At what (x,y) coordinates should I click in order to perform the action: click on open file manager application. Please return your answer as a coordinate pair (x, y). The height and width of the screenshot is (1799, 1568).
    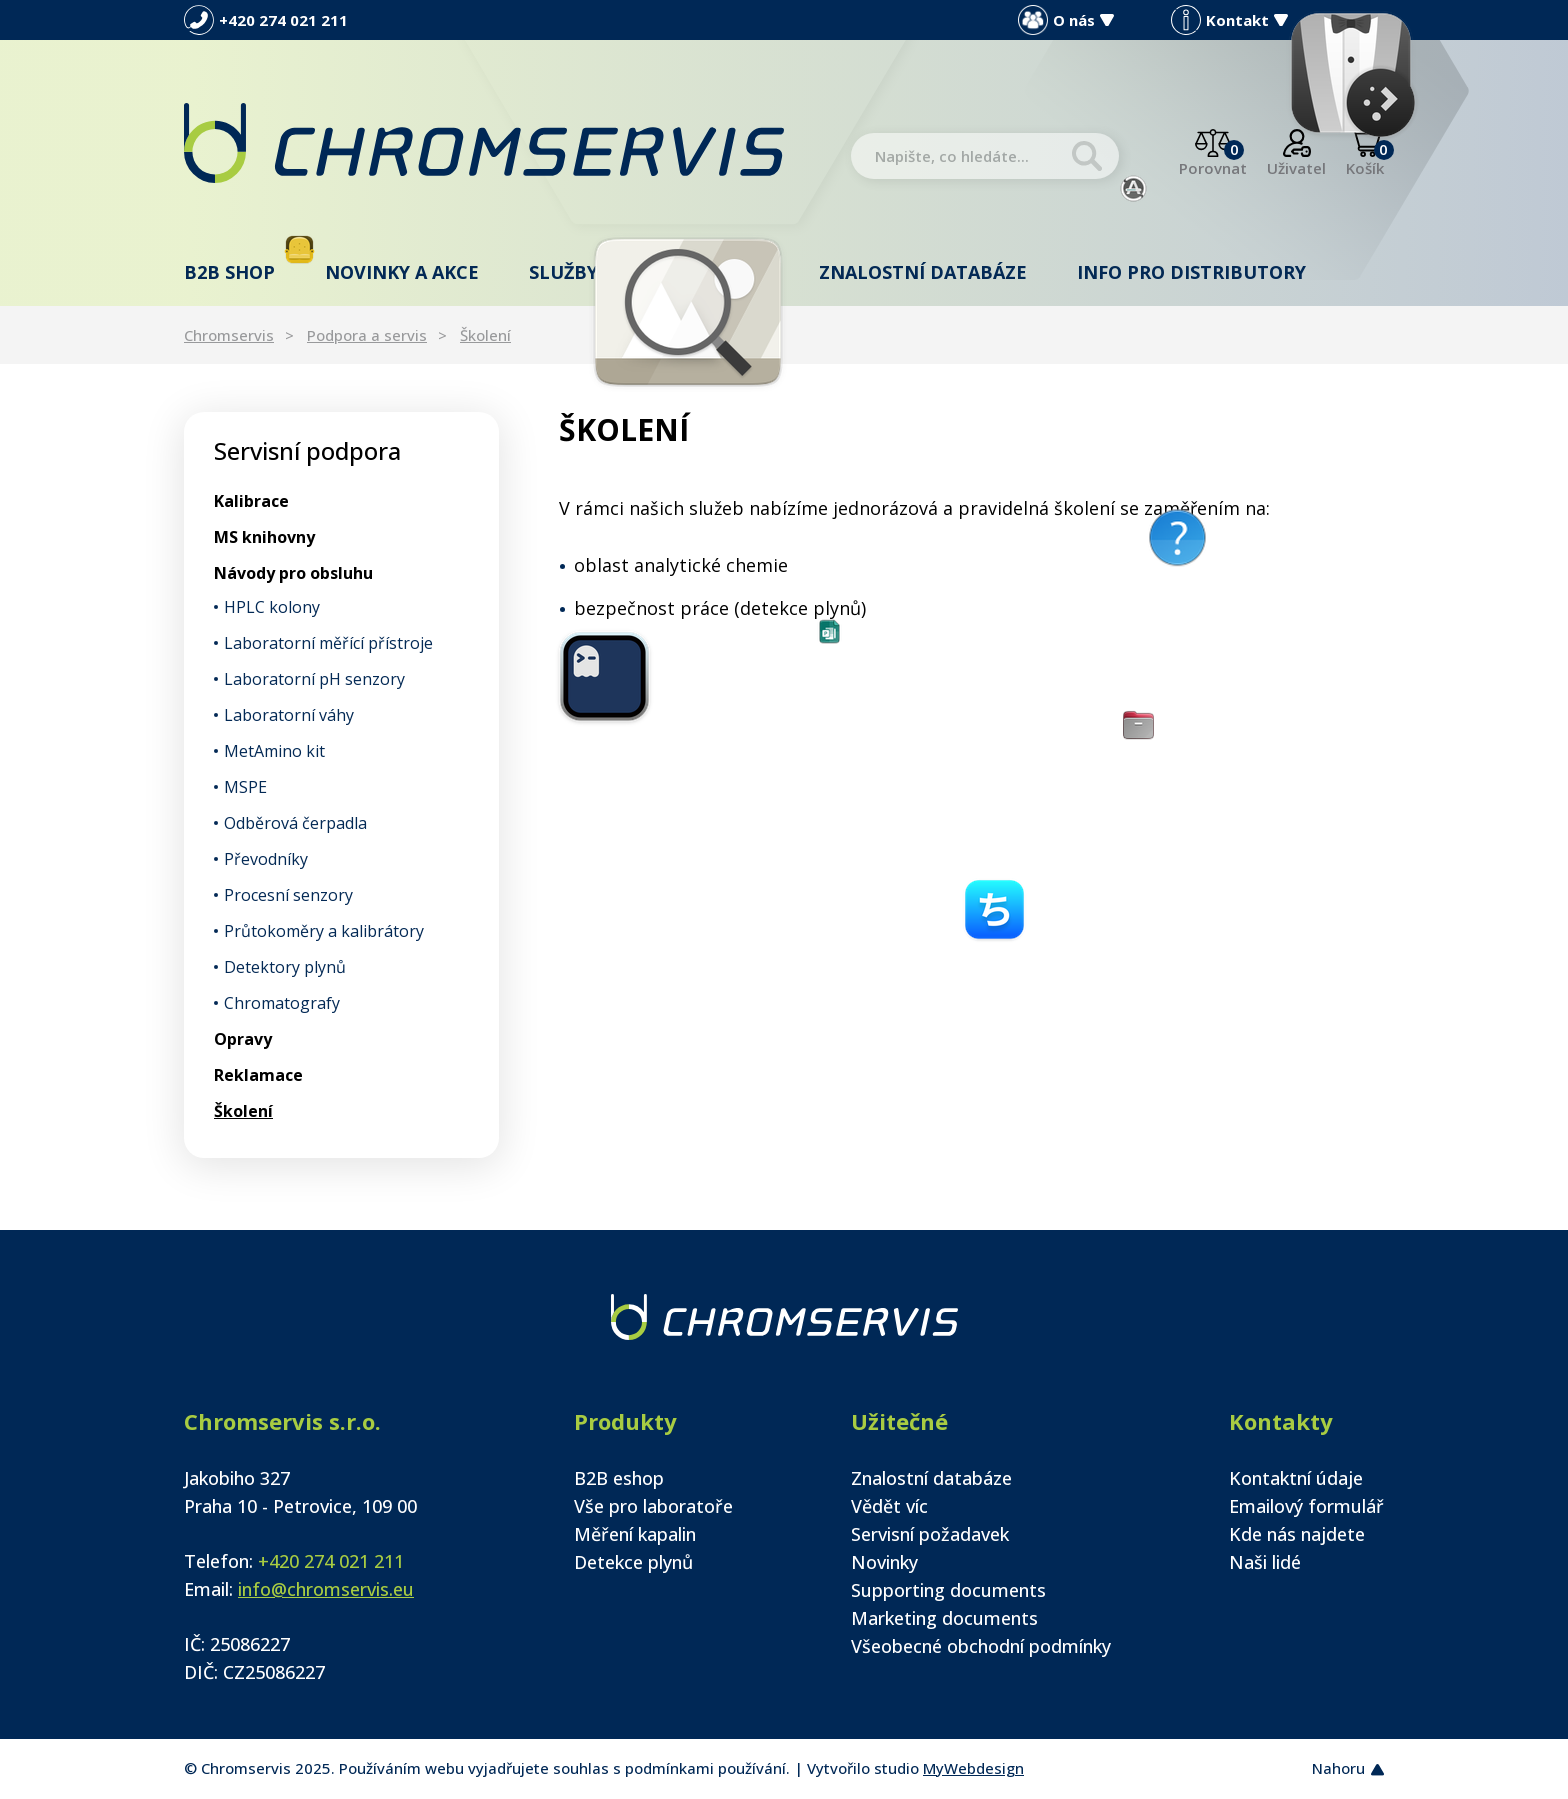
    Looking at the image, I should click on (1138, 724).